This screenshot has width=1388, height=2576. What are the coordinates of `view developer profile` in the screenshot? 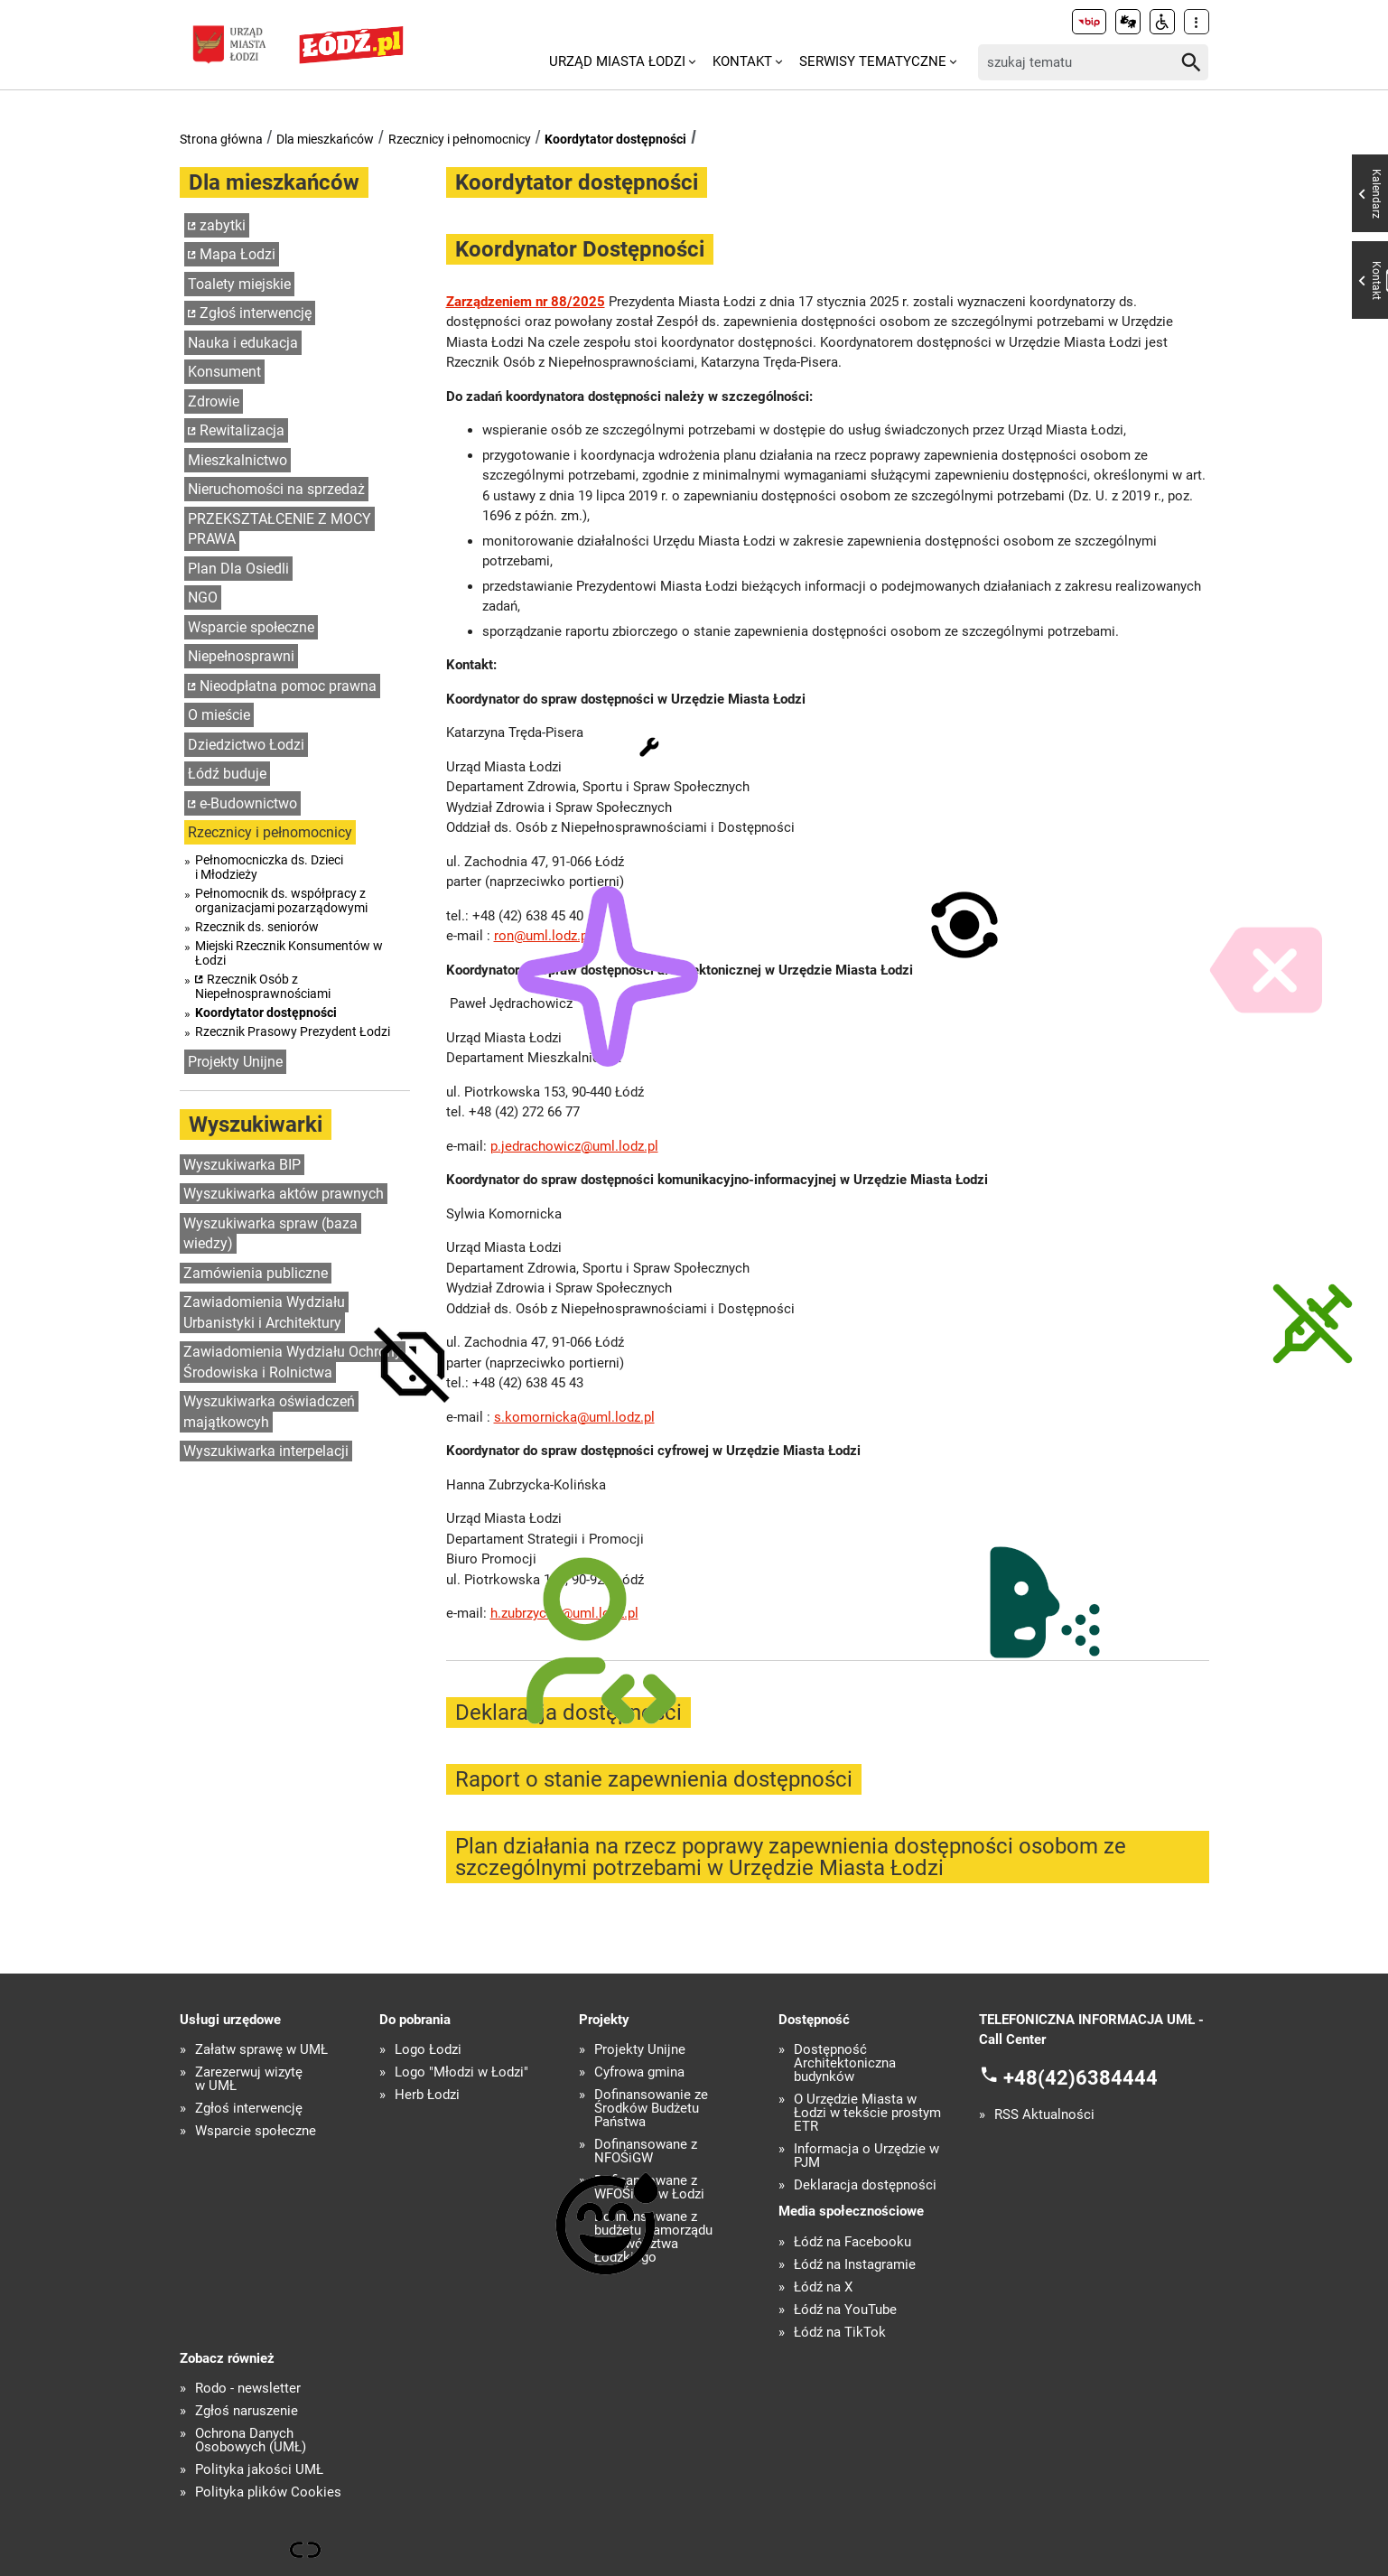 It's located at (584, 1640).